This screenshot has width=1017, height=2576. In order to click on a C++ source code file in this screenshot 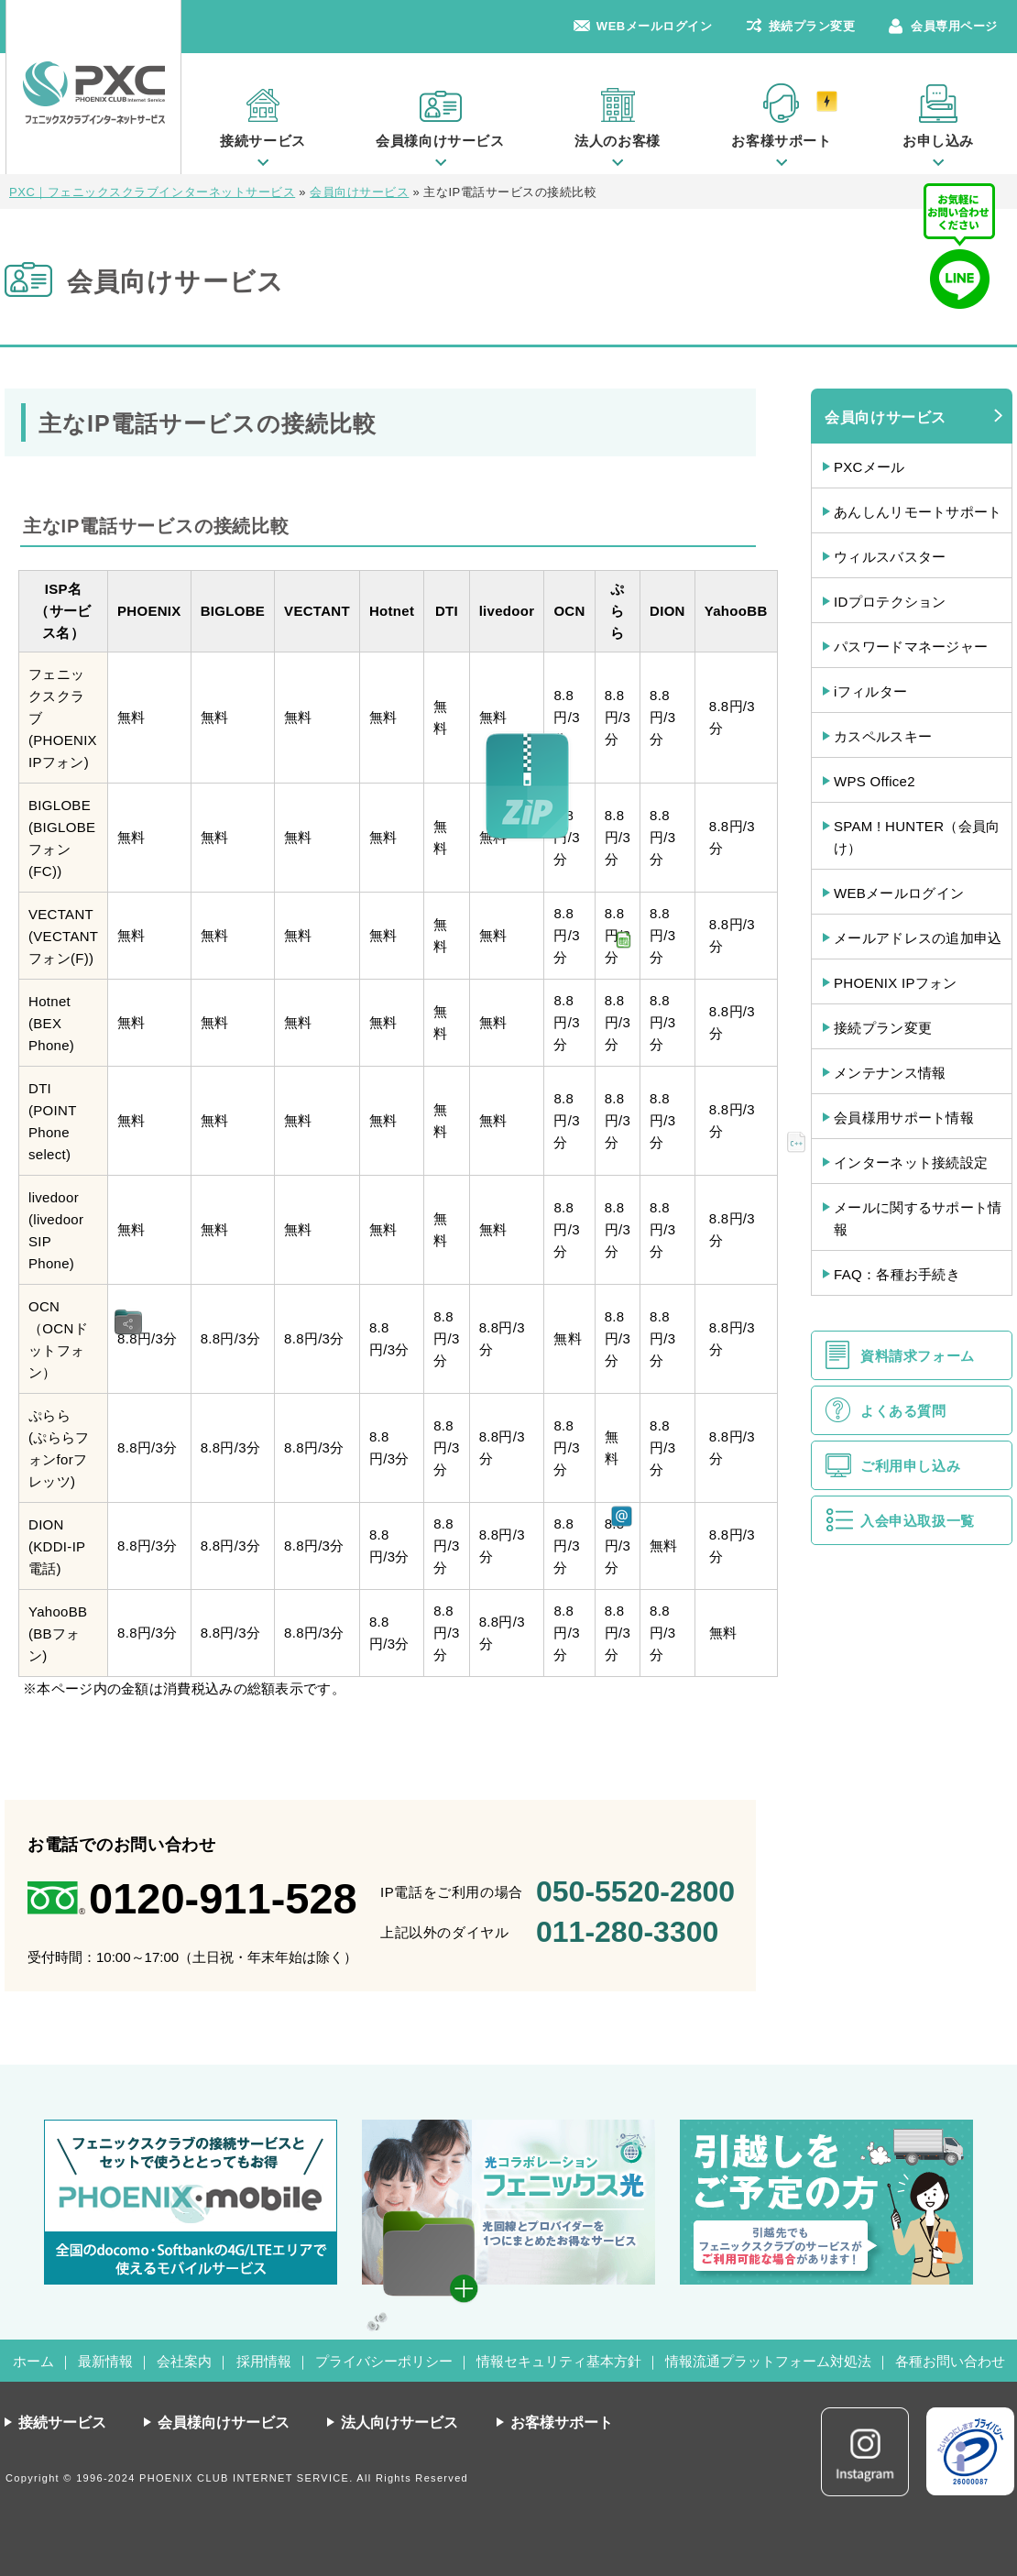, I will do `click(796, 1142)`.